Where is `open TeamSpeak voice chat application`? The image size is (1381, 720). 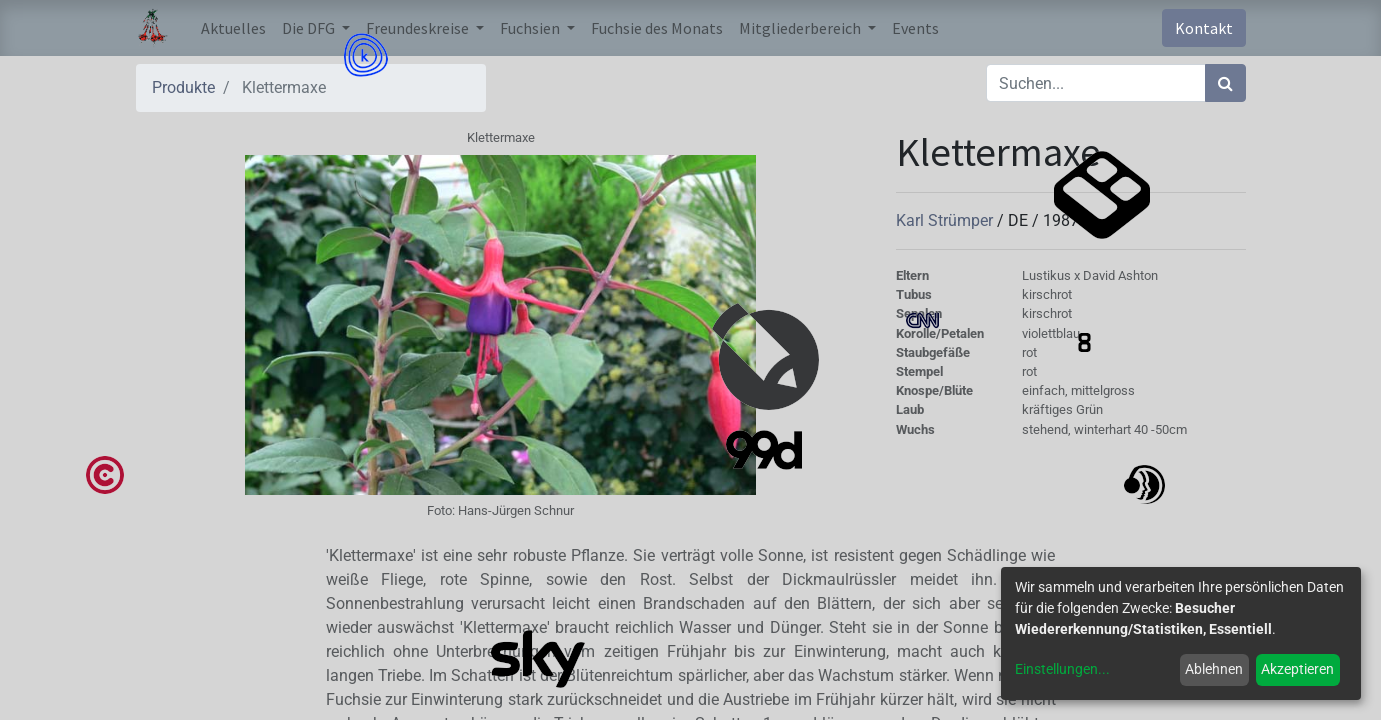 open TeamSpeak voice chat application is located at coordinates (1144, 484).